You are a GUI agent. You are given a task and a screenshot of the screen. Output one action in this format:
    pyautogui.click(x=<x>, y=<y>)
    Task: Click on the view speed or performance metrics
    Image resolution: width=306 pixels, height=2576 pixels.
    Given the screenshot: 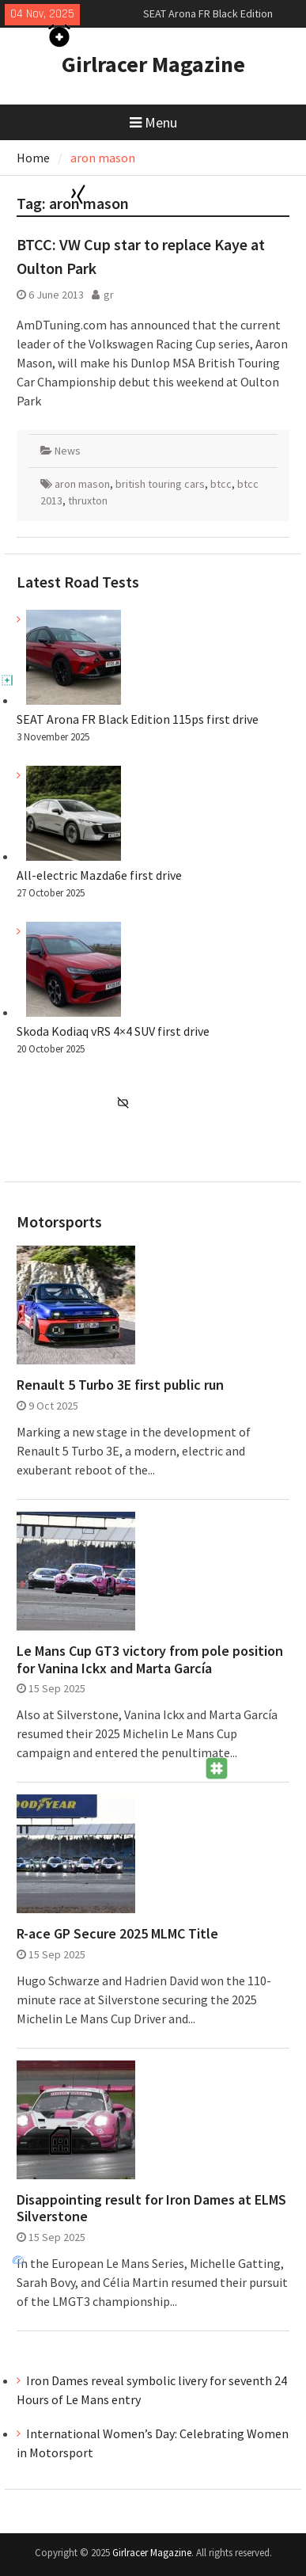 What is the action you would take?
    pyautogui.click(x=18, y=2260)
    